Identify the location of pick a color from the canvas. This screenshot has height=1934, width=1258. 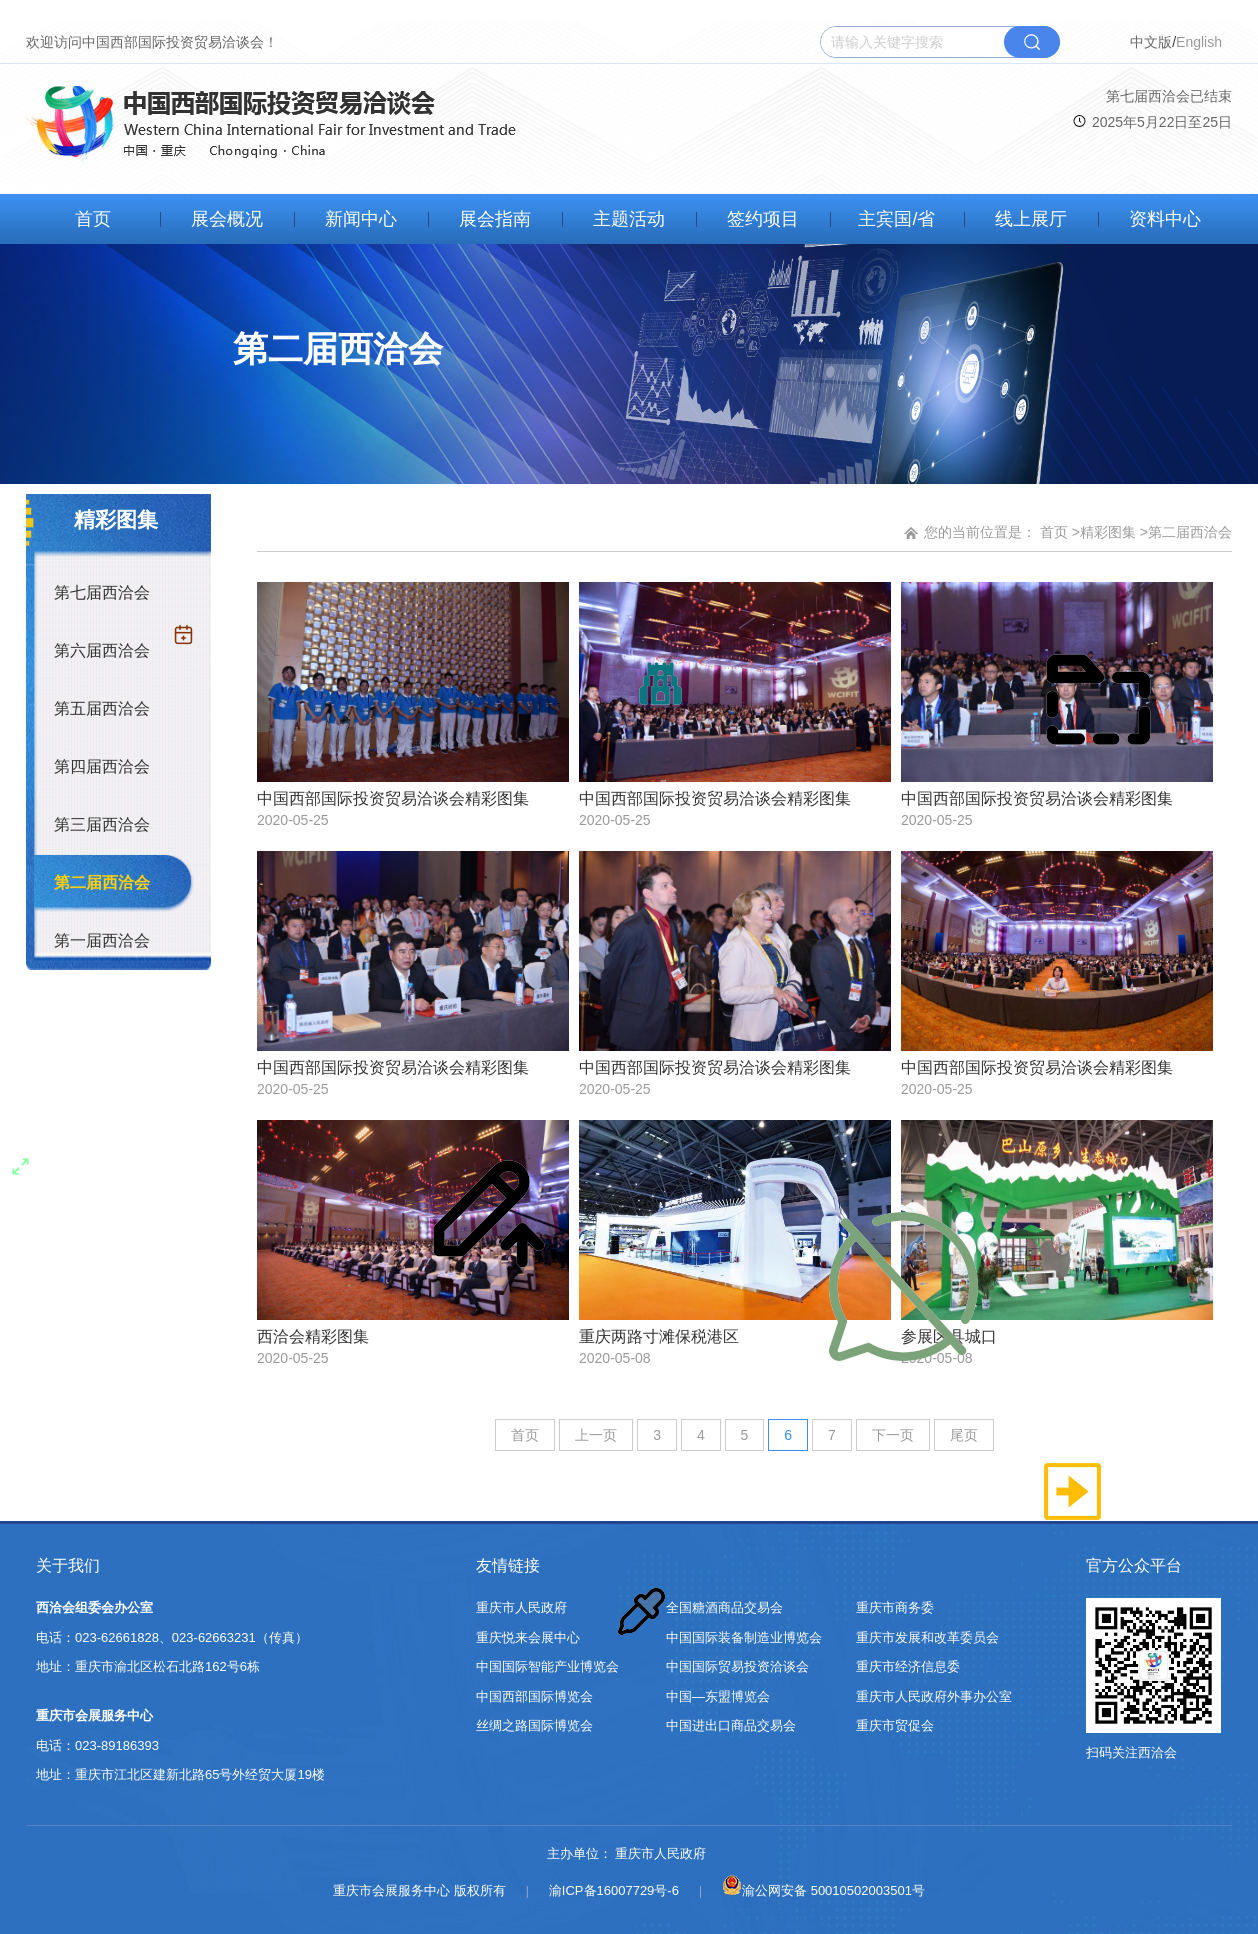
(641, 1611).